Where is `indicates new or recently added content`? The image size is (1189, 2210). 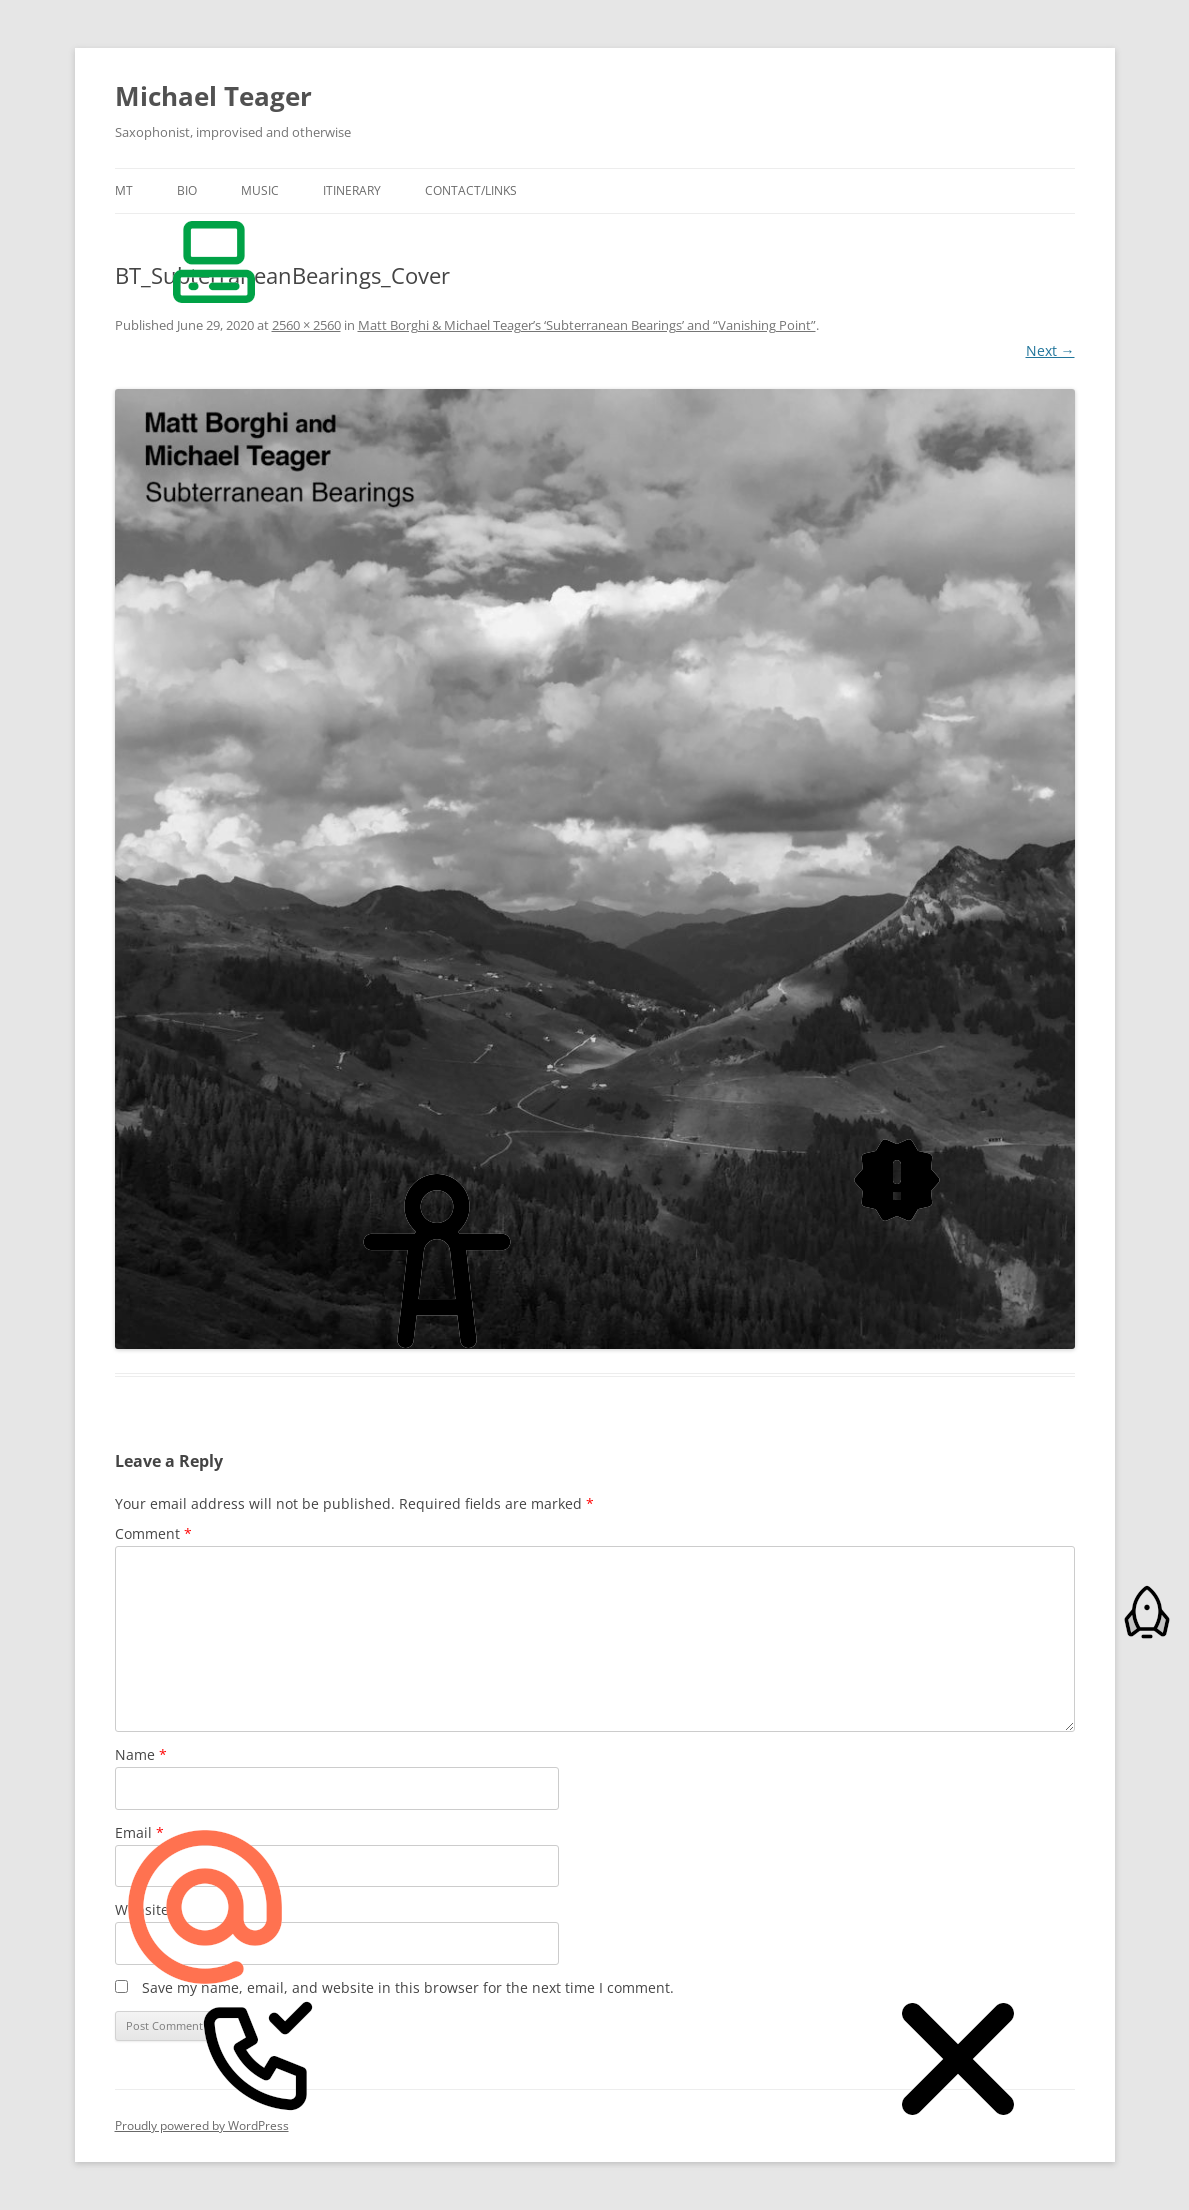 indicates new or recently added content is located at coordinates (897, 1180).